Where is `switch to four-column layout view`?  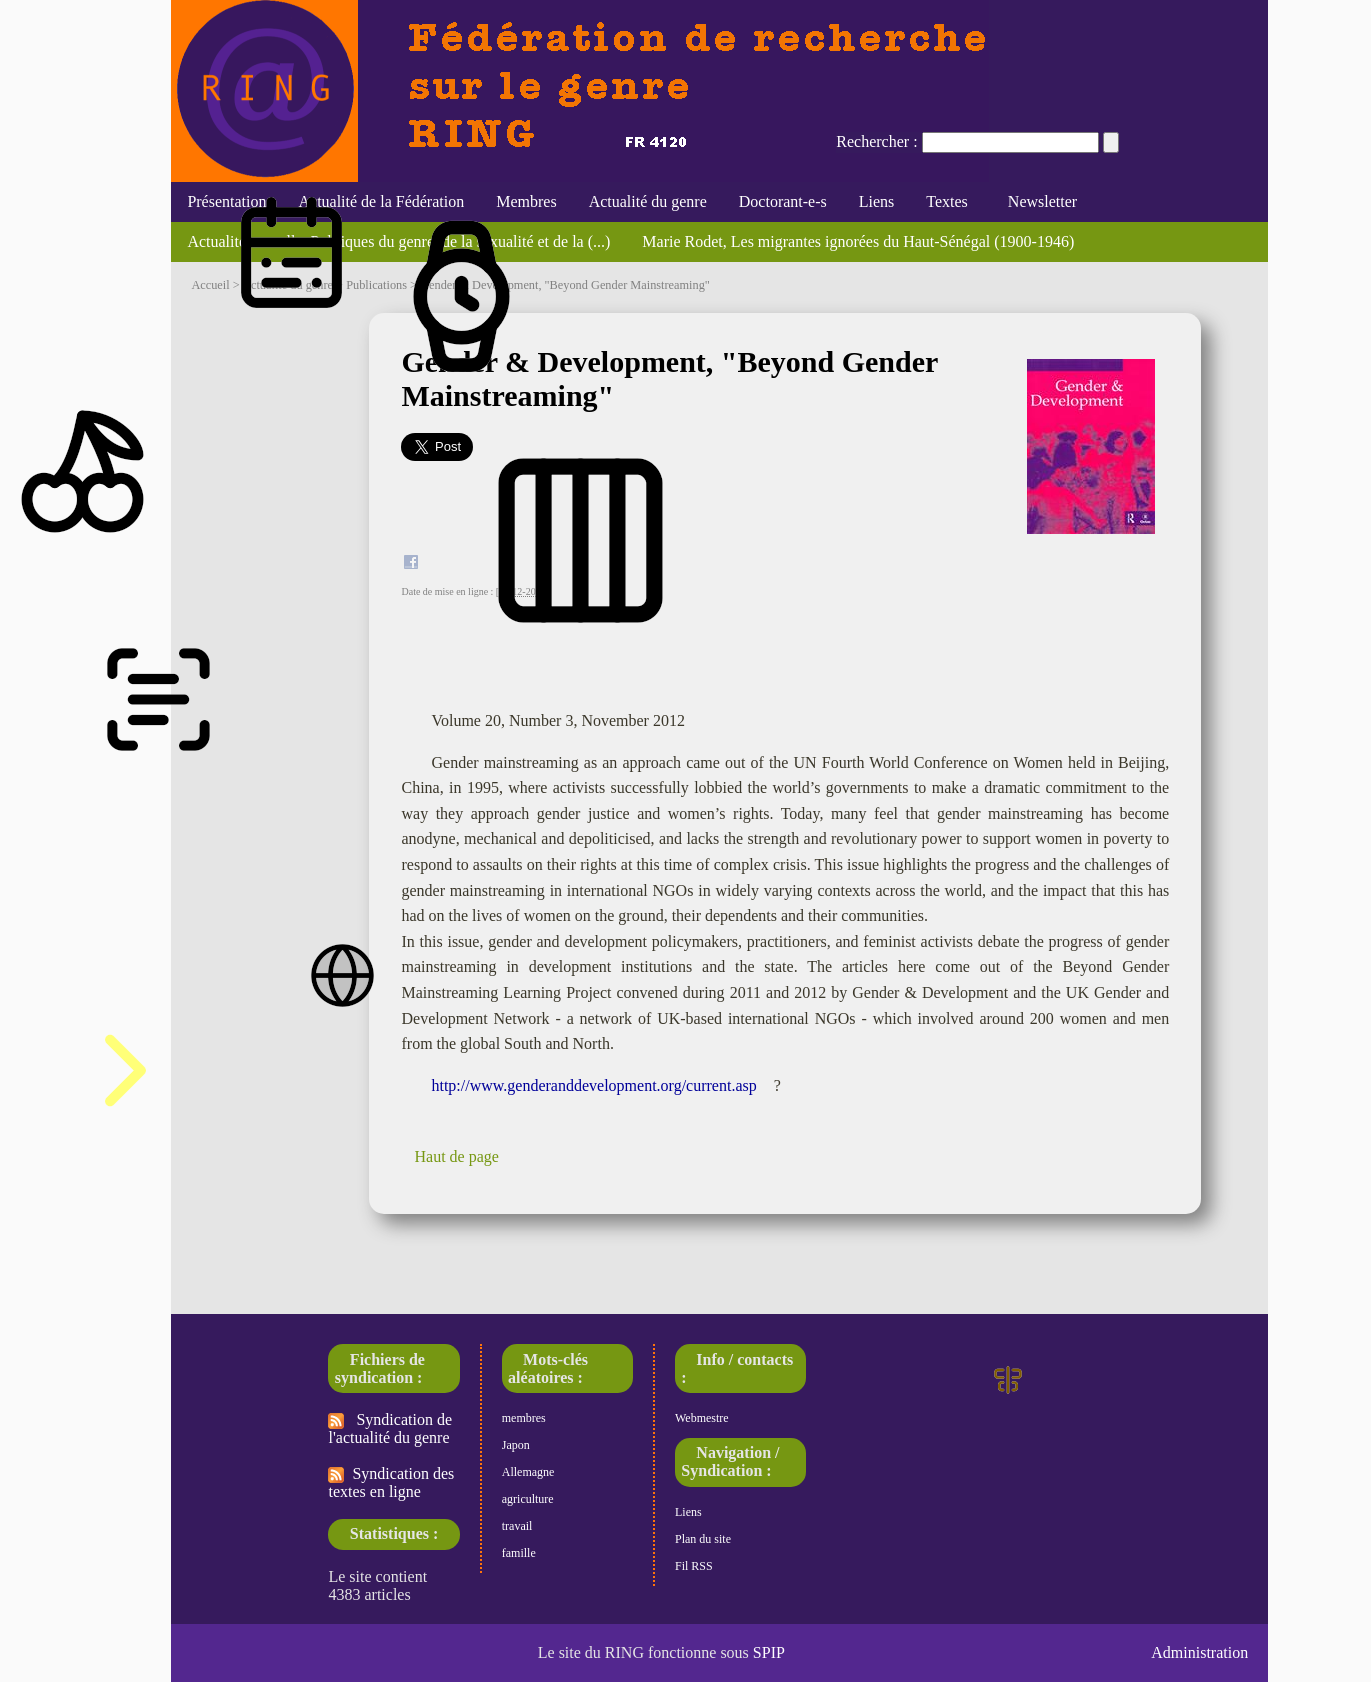
switch to four-column layout view is located at coordinates (580, 540).